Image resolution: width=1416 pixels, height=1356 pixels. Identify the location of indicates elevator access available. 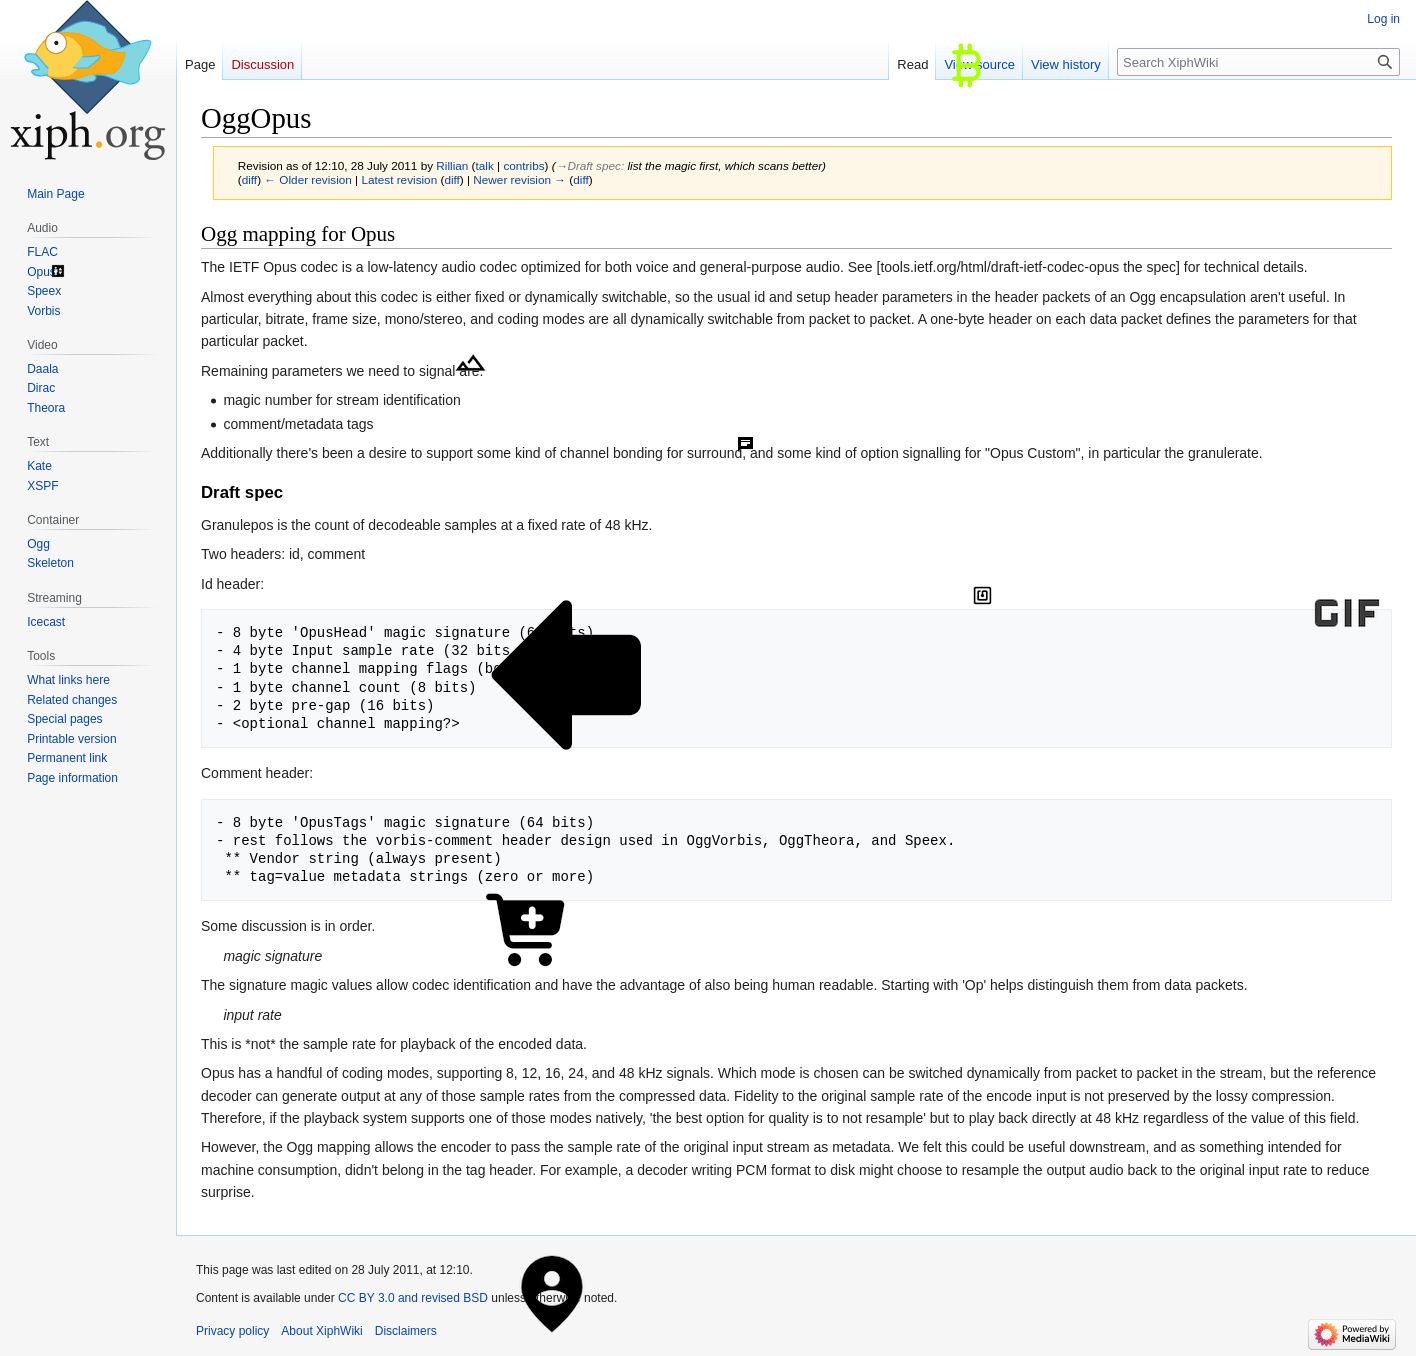
(58, 271).